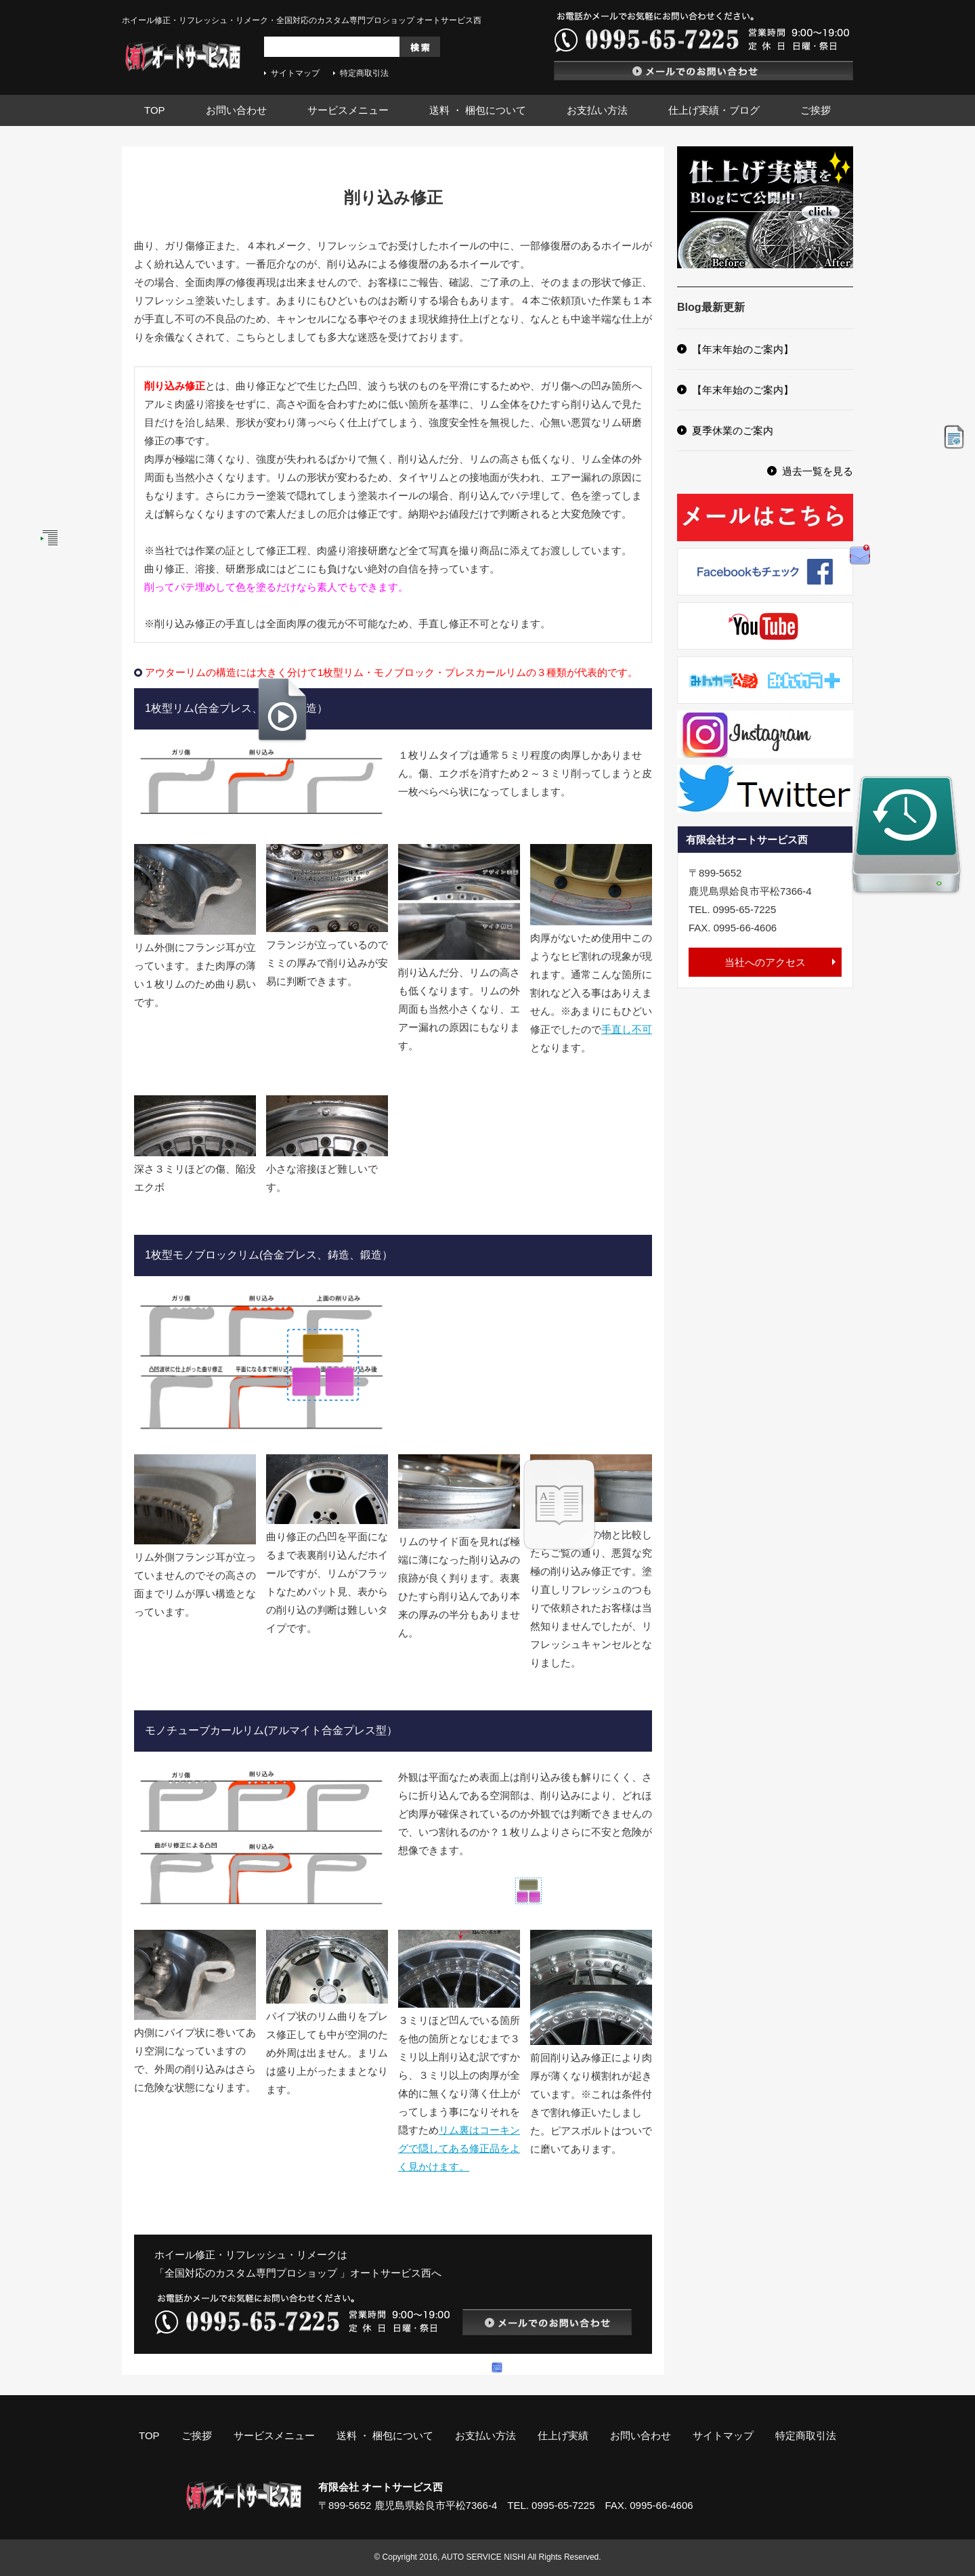 The width and height of the screenshot is (975, 2576). I want to click on access time machine backup disk, so click(906, 837).